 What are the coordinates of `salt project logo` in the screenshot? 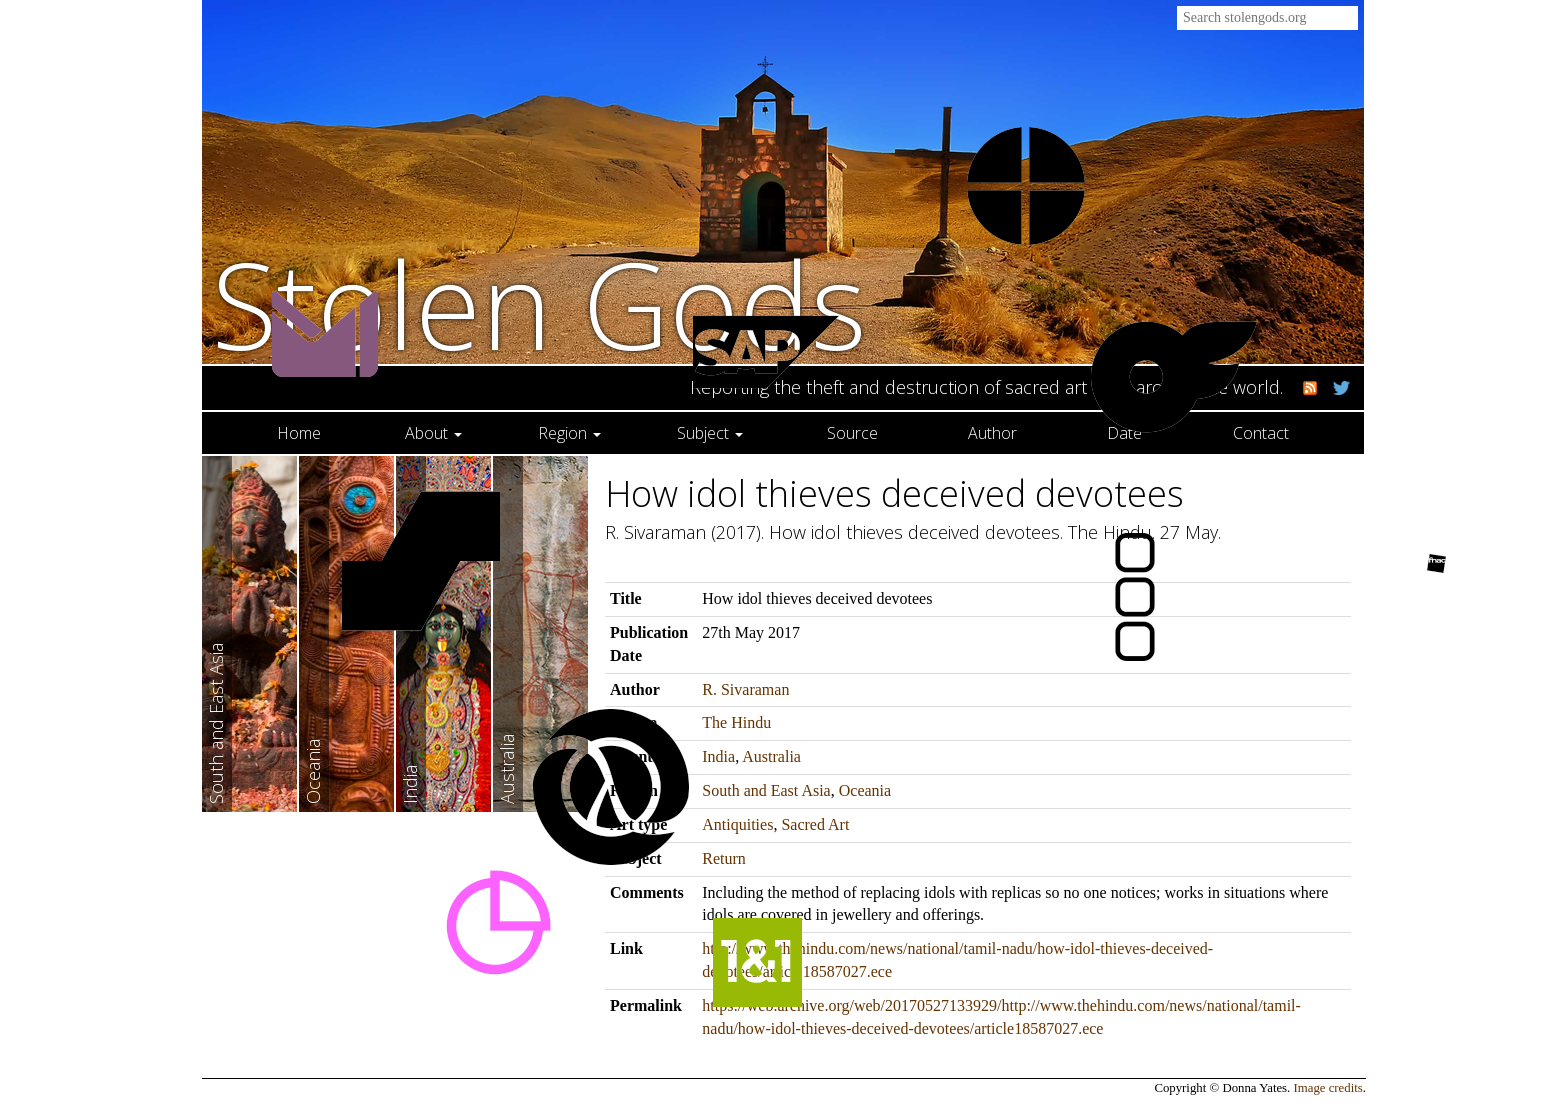 It's located at (421, 561).